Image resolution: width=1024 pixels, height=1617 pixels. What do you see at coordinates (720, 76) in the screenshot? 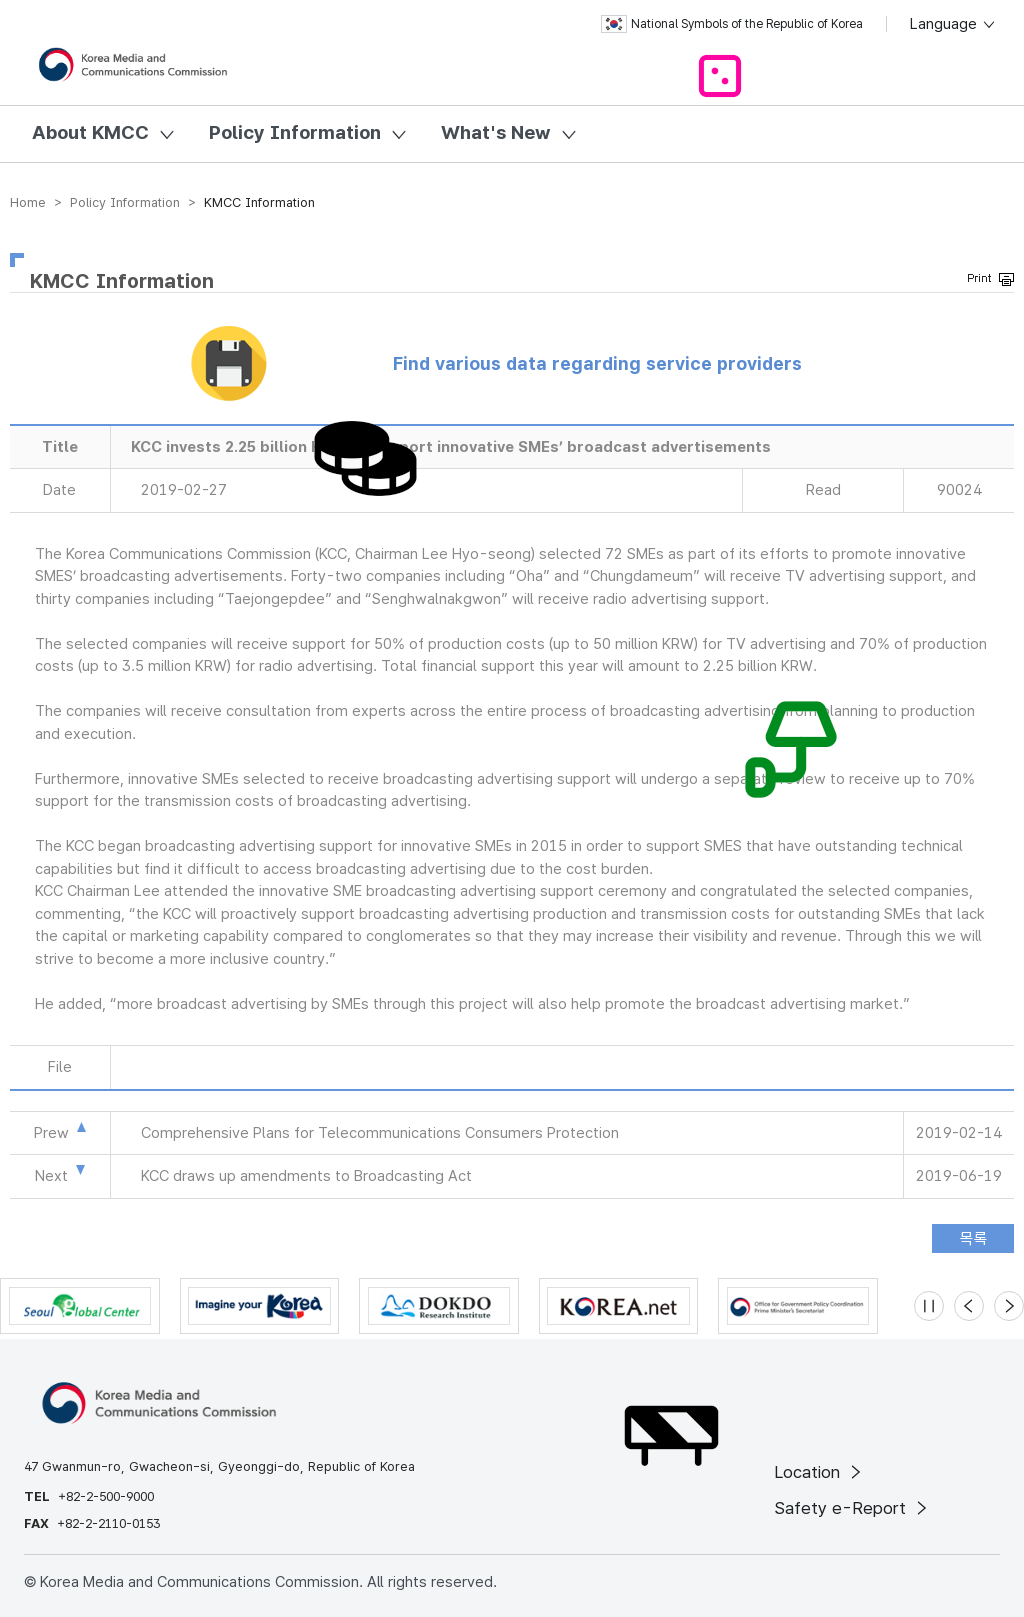
I see `roll dice or generate random number` at bounding box center [720, 76].